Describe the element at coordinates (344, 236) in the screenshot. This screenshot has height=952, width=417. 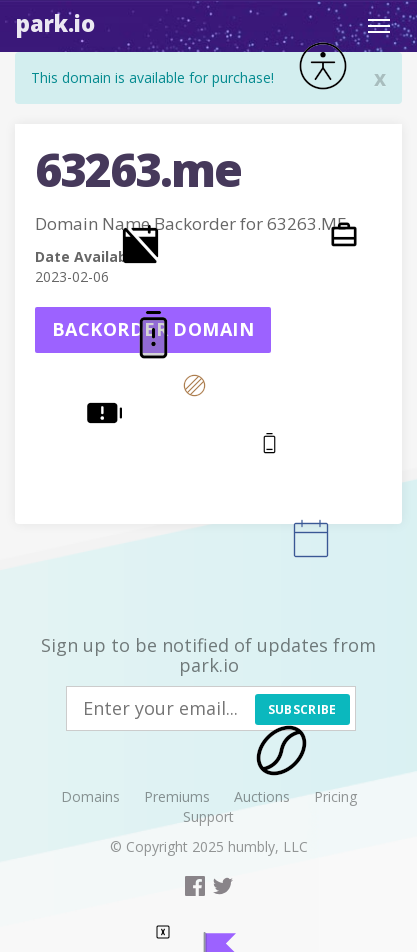
I see `access travel or trip planning features` at that location.